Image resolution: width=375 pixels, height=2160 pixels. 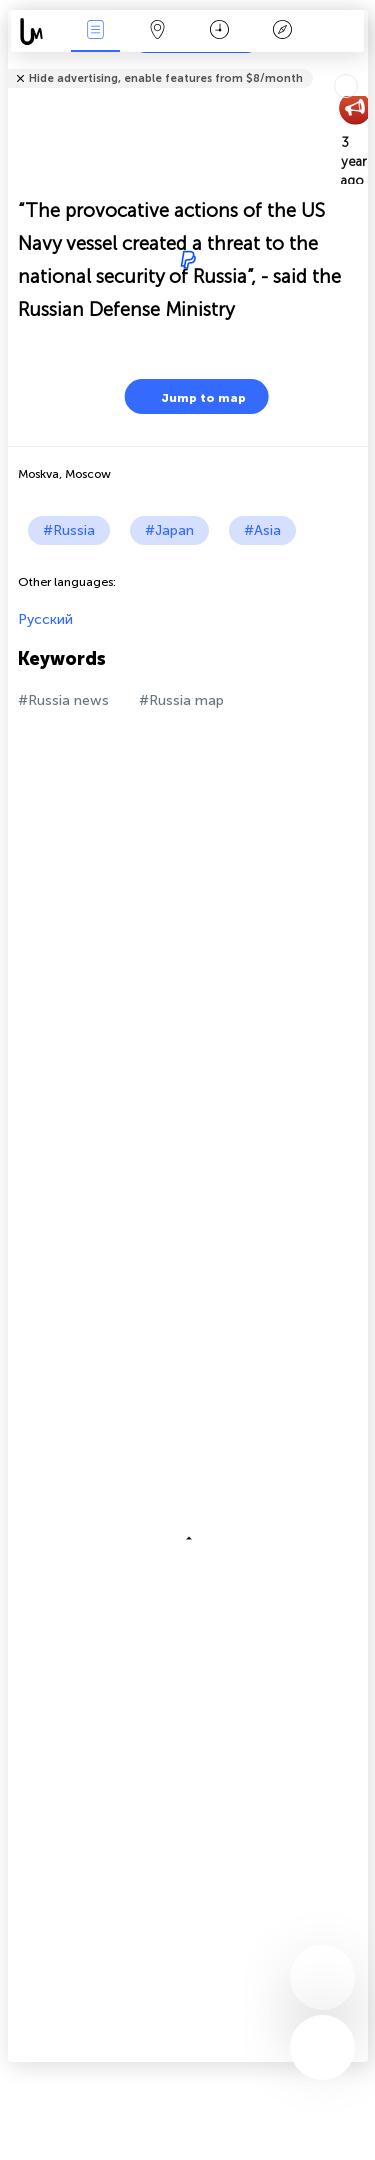 What do you see at coordinates (189, 1538) in the screenshot?
I see `expand or show more content above` at bounding box center [189, 1538].